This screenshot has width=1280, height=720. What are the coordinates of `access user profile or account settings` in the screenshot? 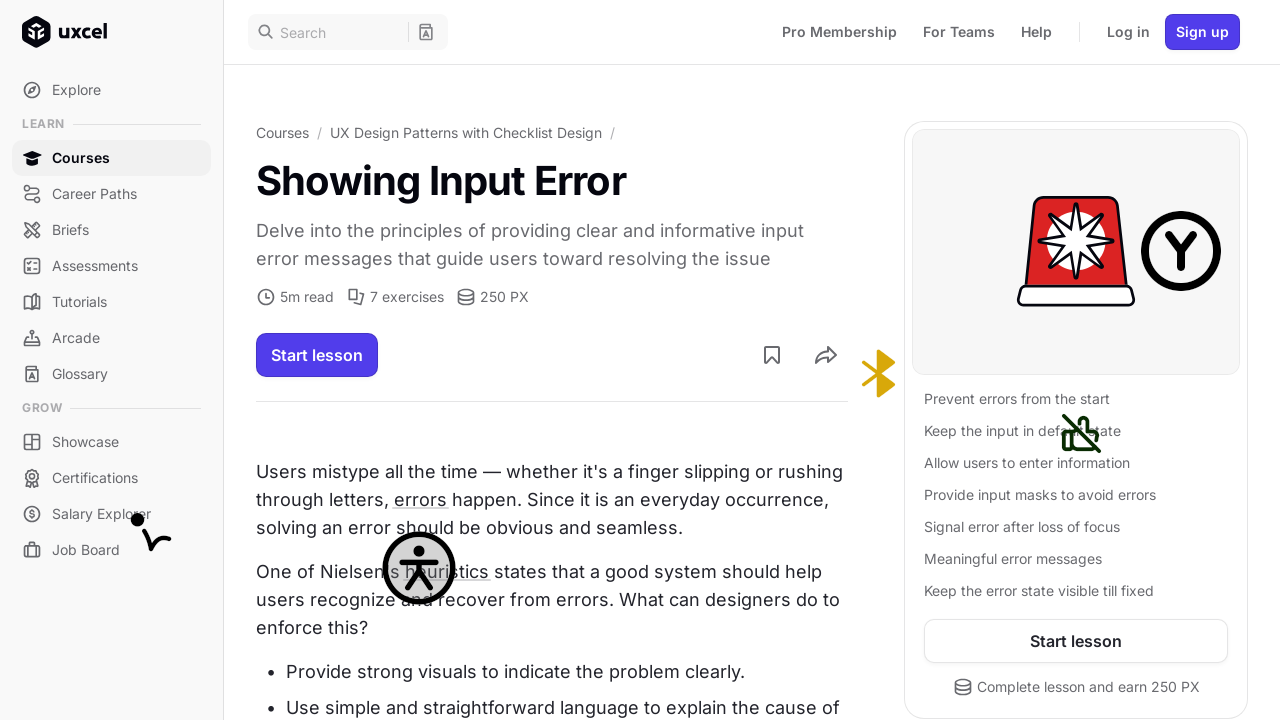 It's located at (419, 568).